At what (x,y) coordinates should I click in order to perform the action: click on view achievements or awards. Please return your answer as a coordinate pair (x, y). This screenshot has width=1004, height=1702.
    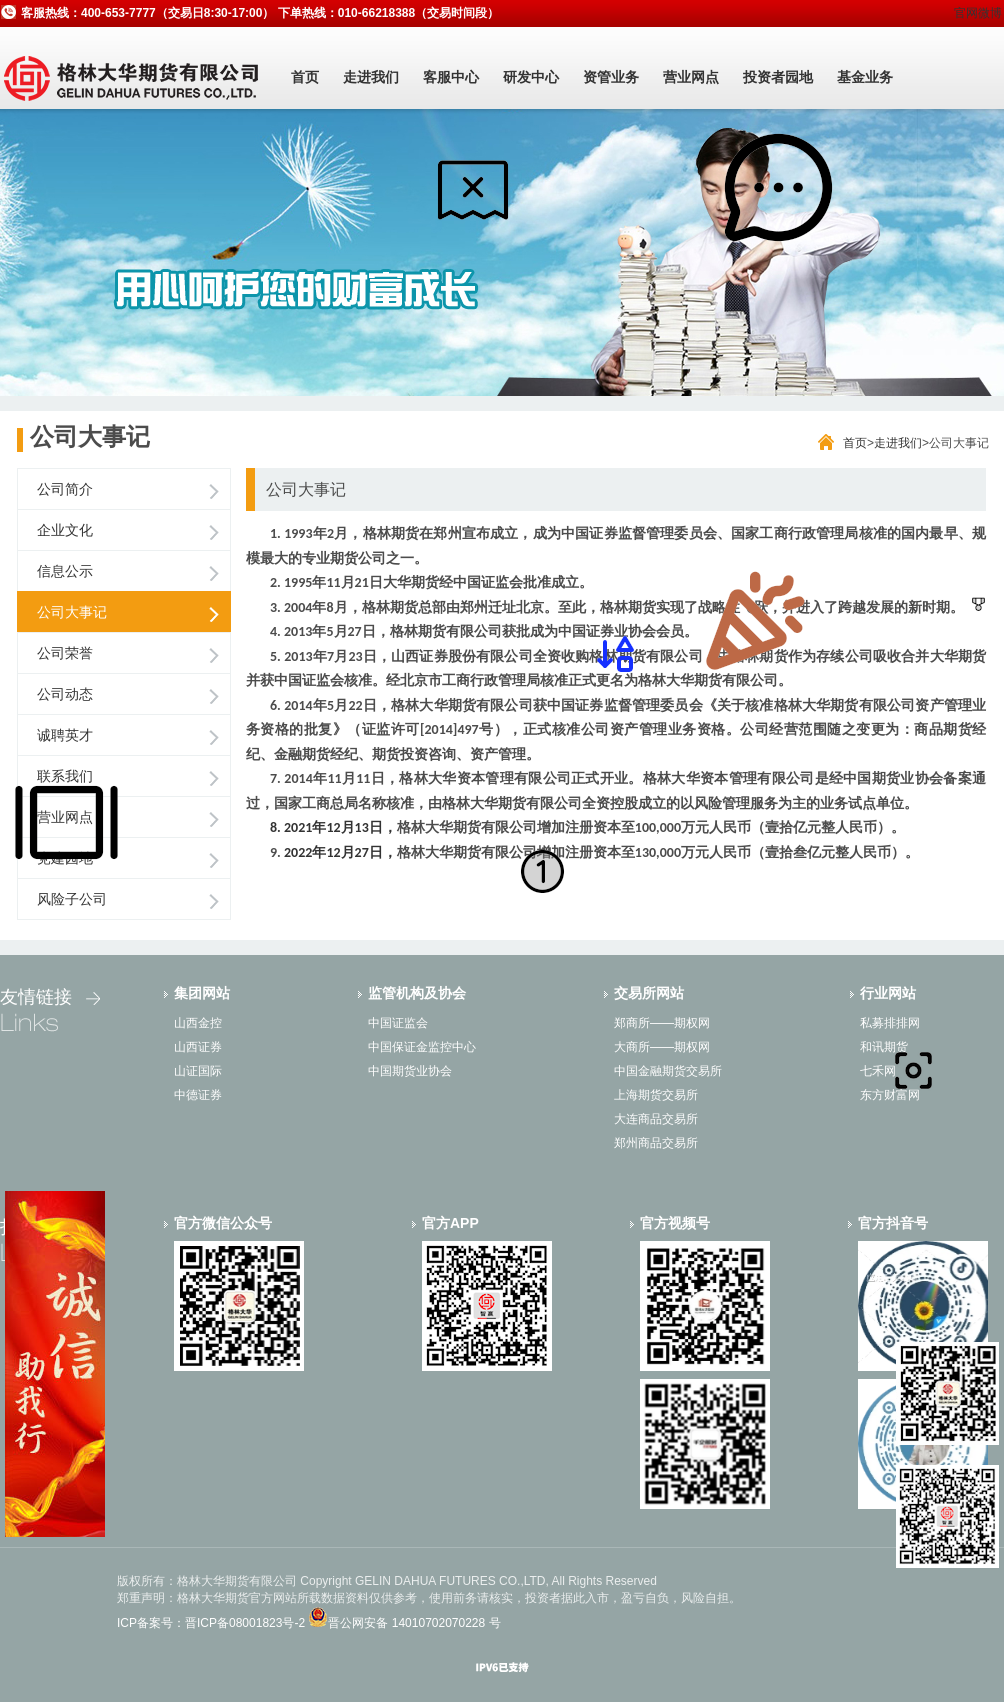
    Looking at the image, I should click on (978, 603).